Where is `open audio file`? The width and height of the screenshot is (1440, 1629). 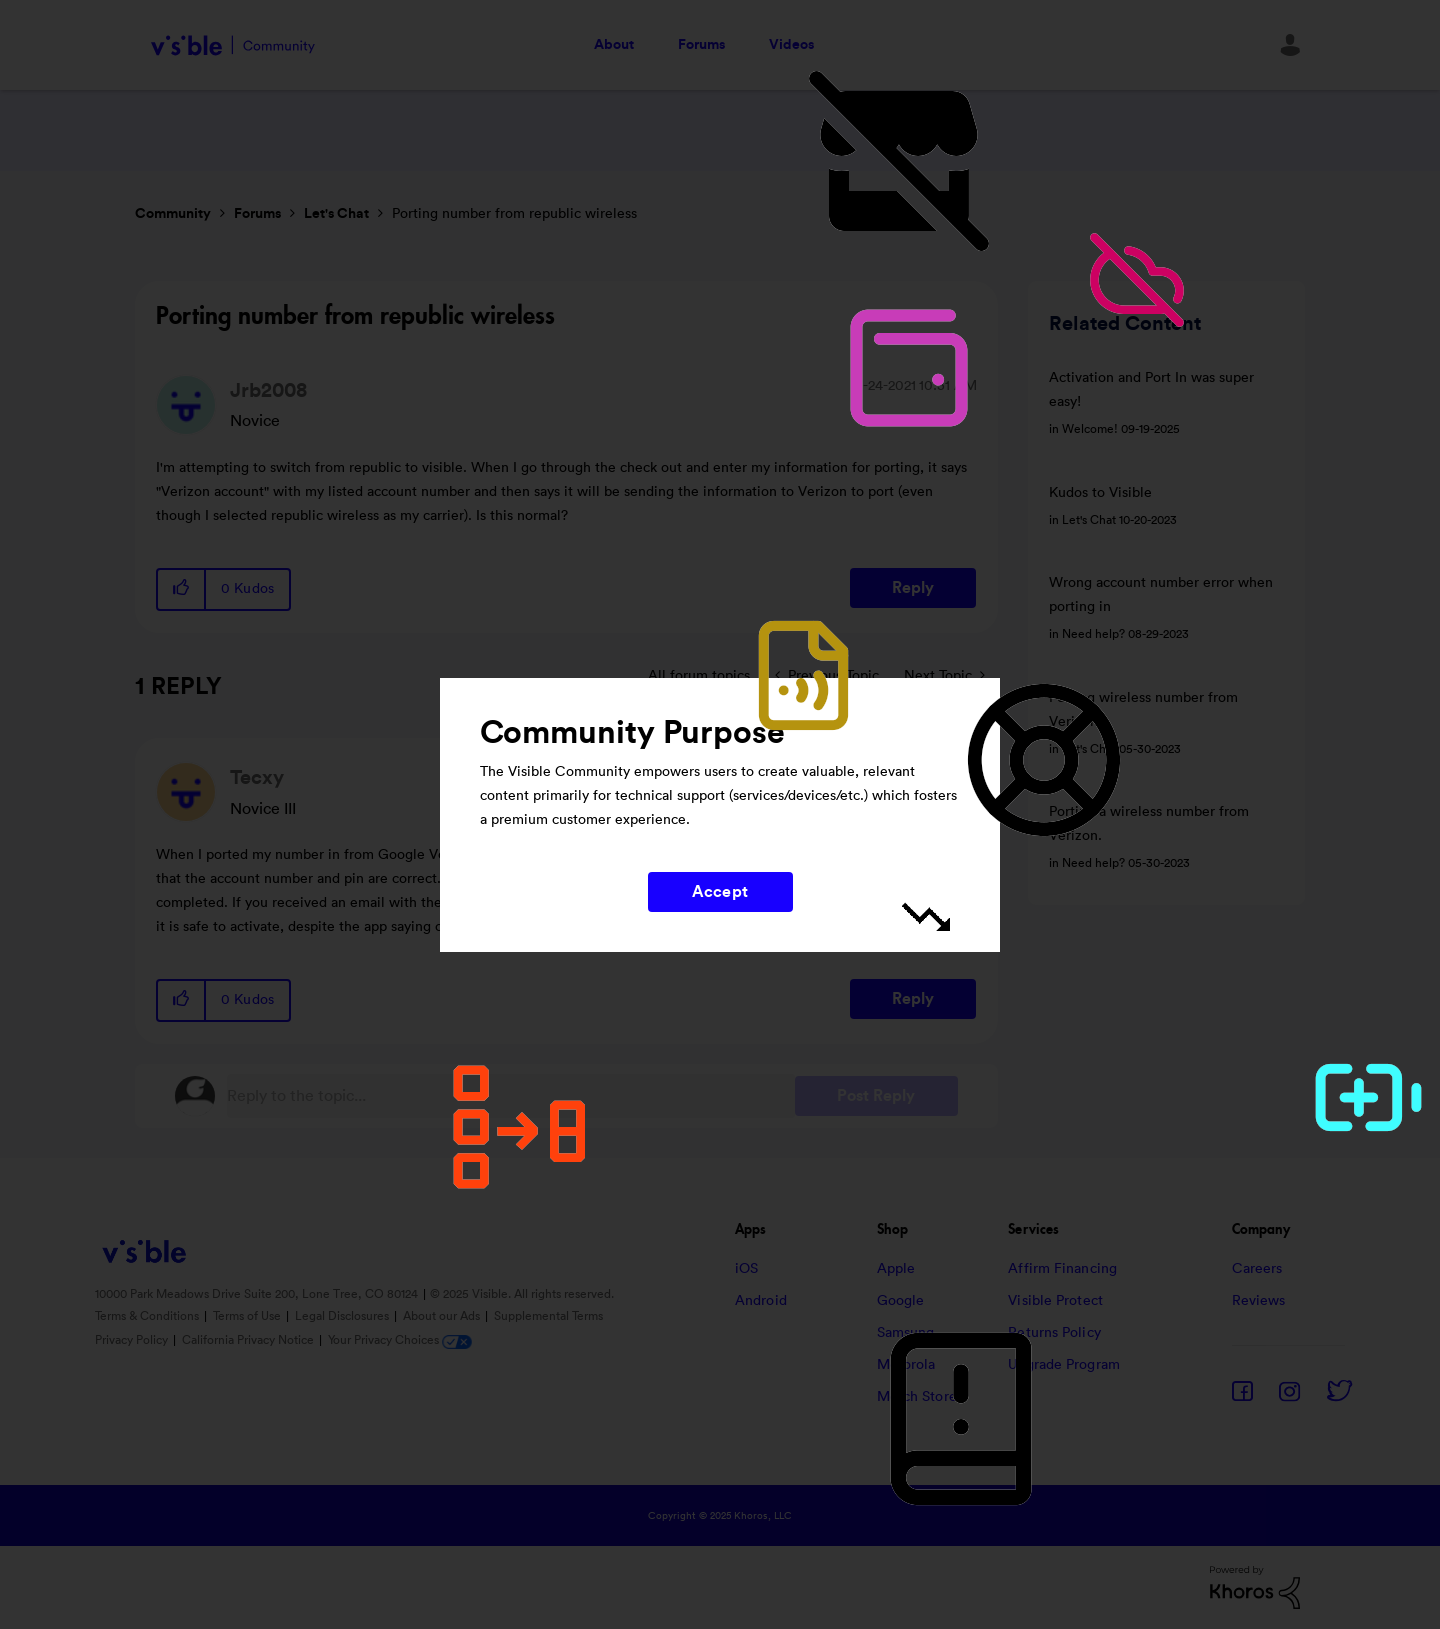
open audio file is located at coordinates (803, 675).